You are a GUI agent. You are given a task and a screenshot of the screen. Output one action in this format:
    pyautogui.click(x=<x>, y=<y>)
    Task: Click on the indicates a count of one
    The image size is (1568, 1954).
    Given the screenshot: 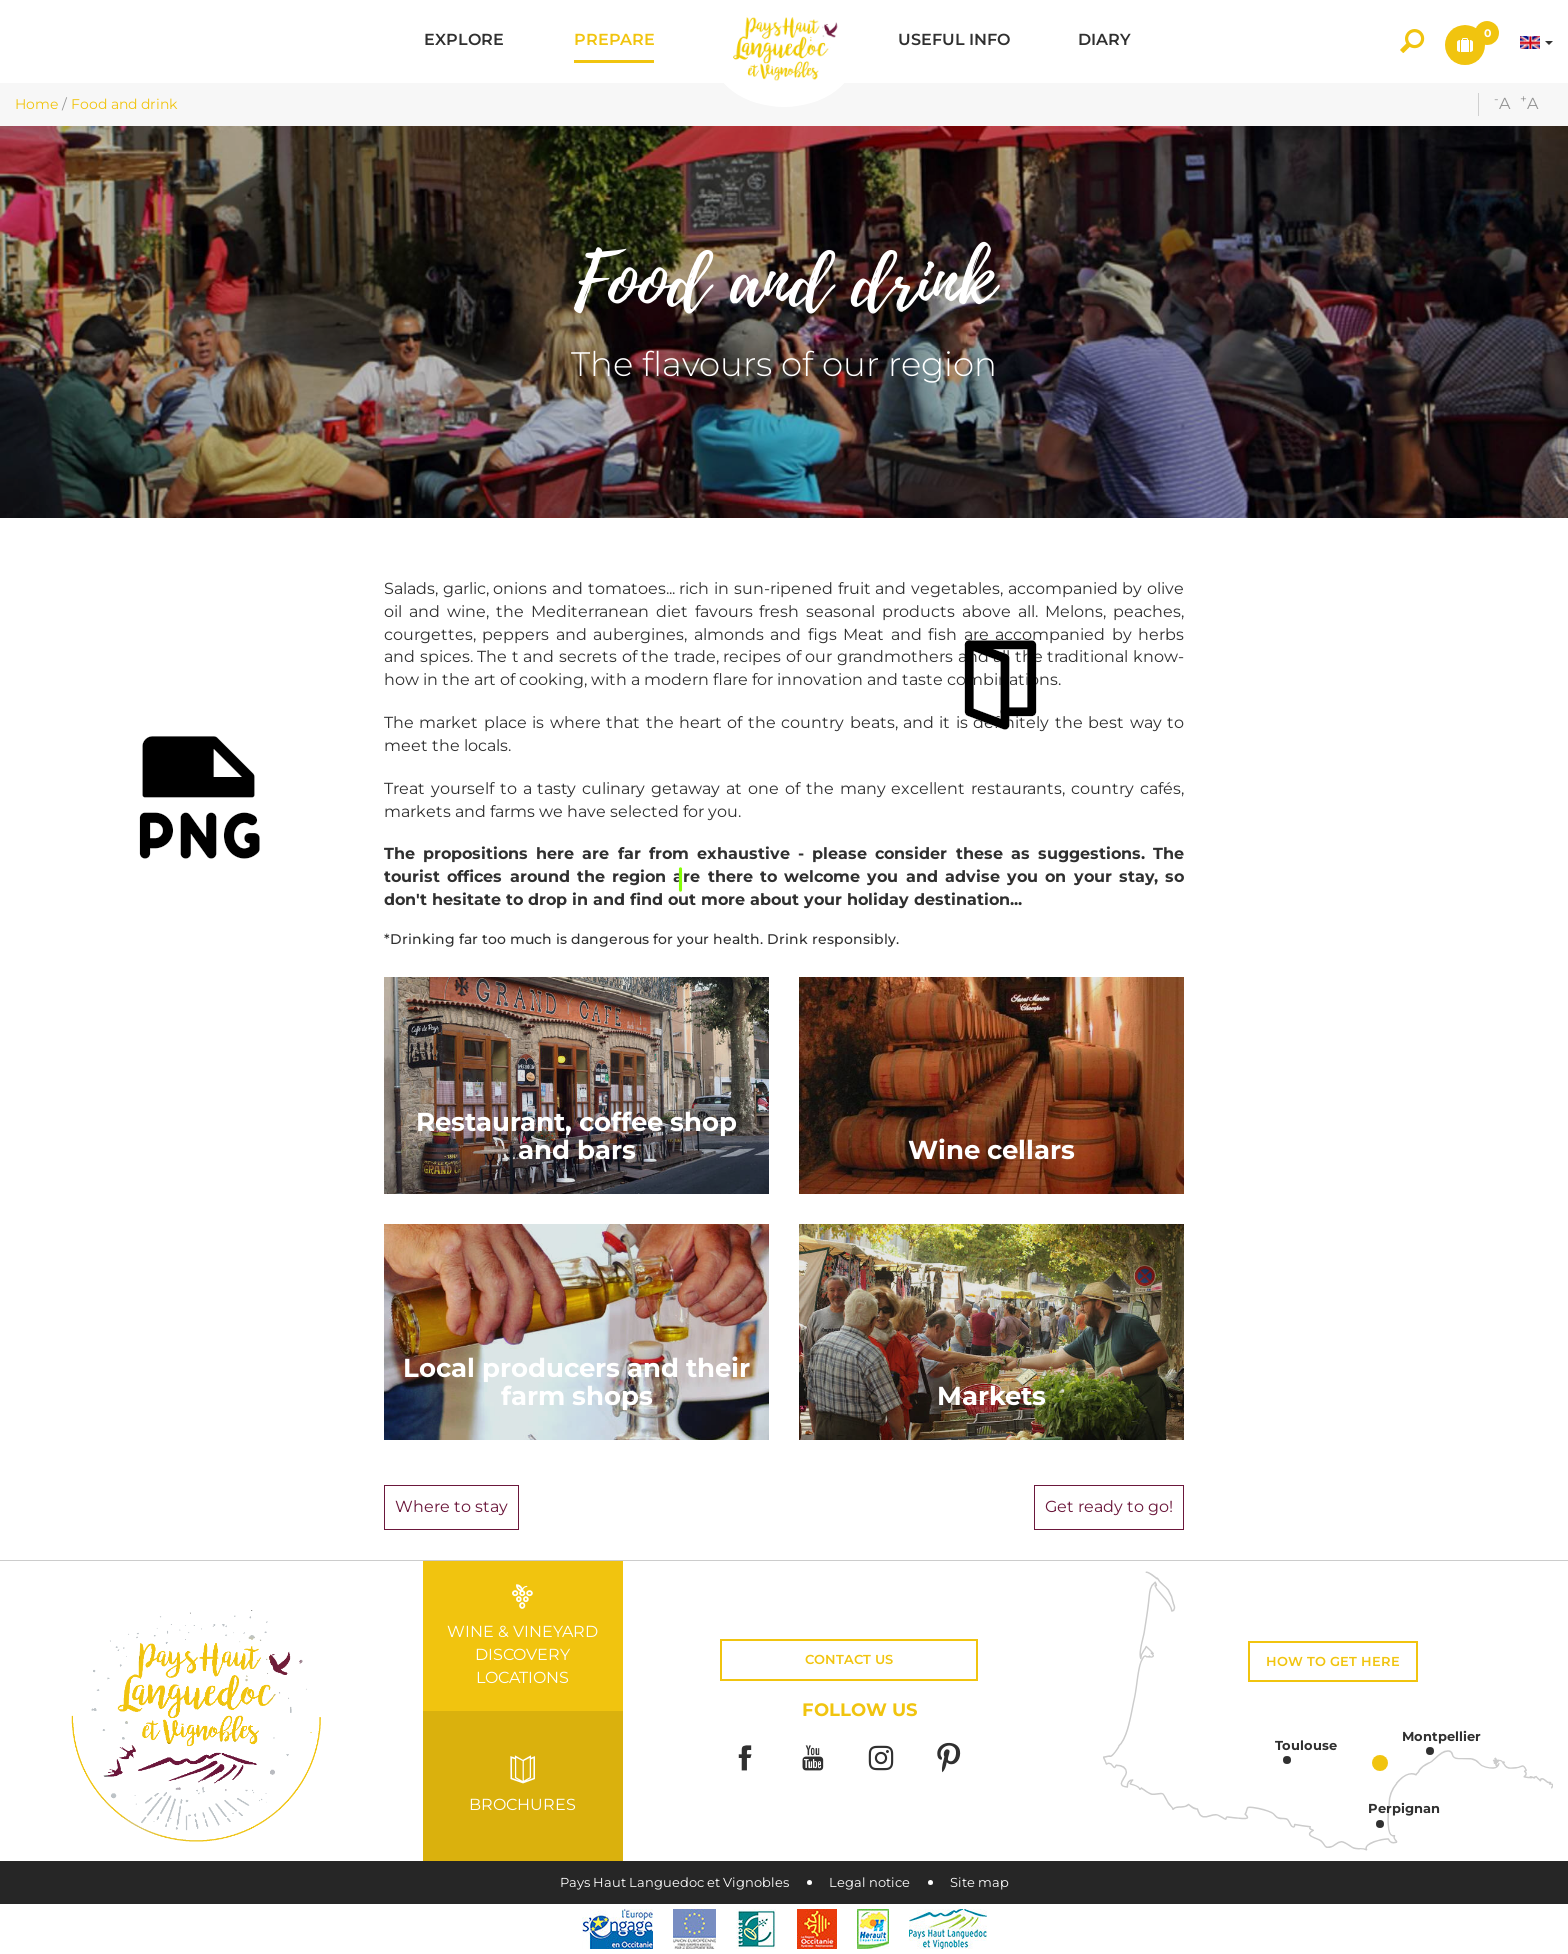 What is the action you would take?
    pyautogui.click(x=680, y=879)
    